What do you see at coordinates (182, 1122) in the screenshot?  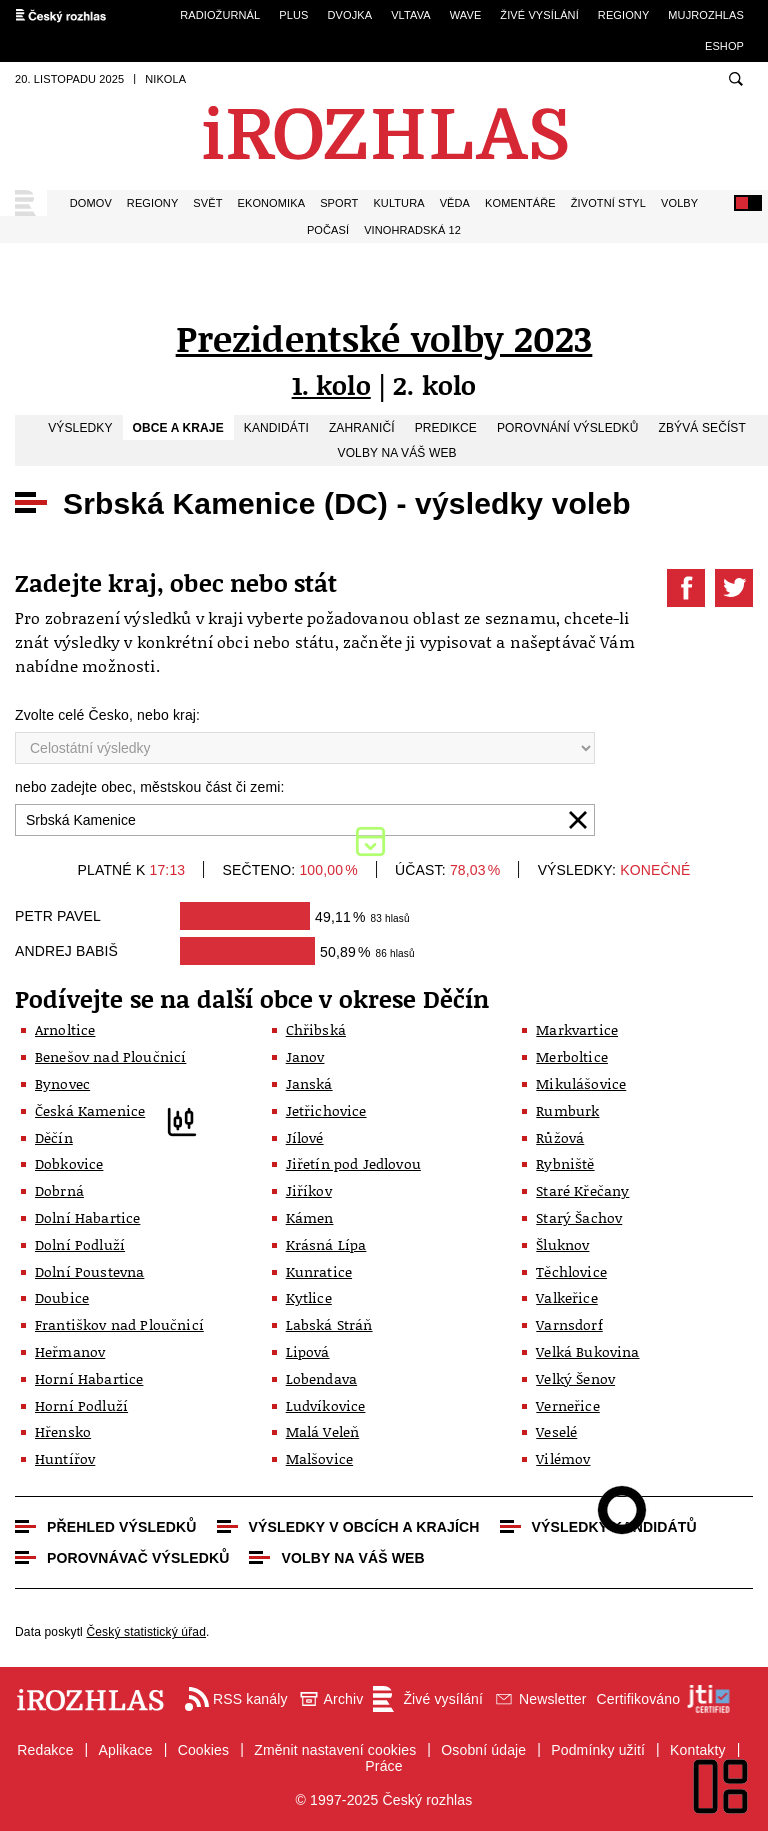 I see `view candlestick chart for stock or crypto trading` at bounding box center [182, 1122].